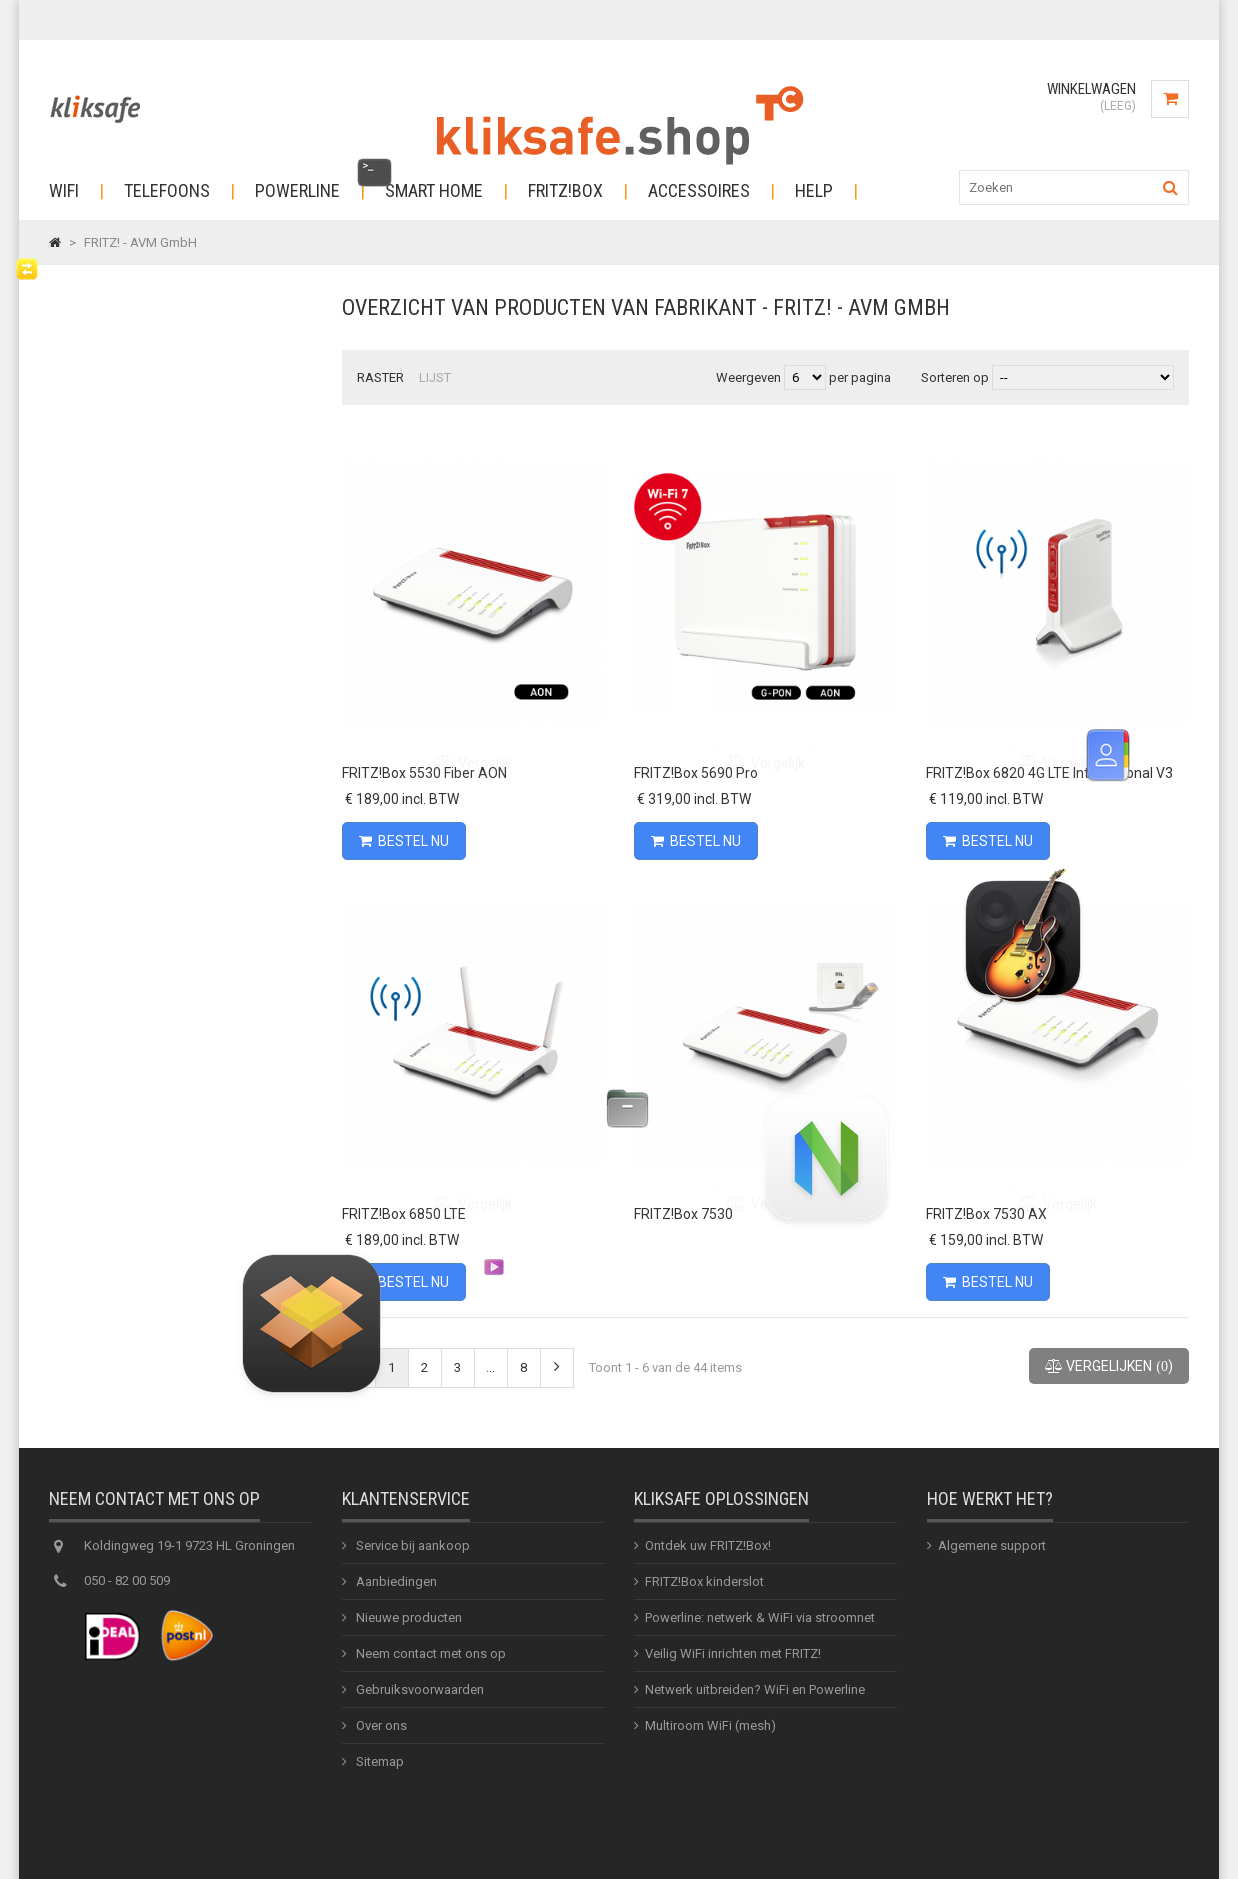  What do you see at coordinates (1023, 938) in the screenshot?
I see `open GarageBand to create or edit music` at bounding box center [1023, 938].